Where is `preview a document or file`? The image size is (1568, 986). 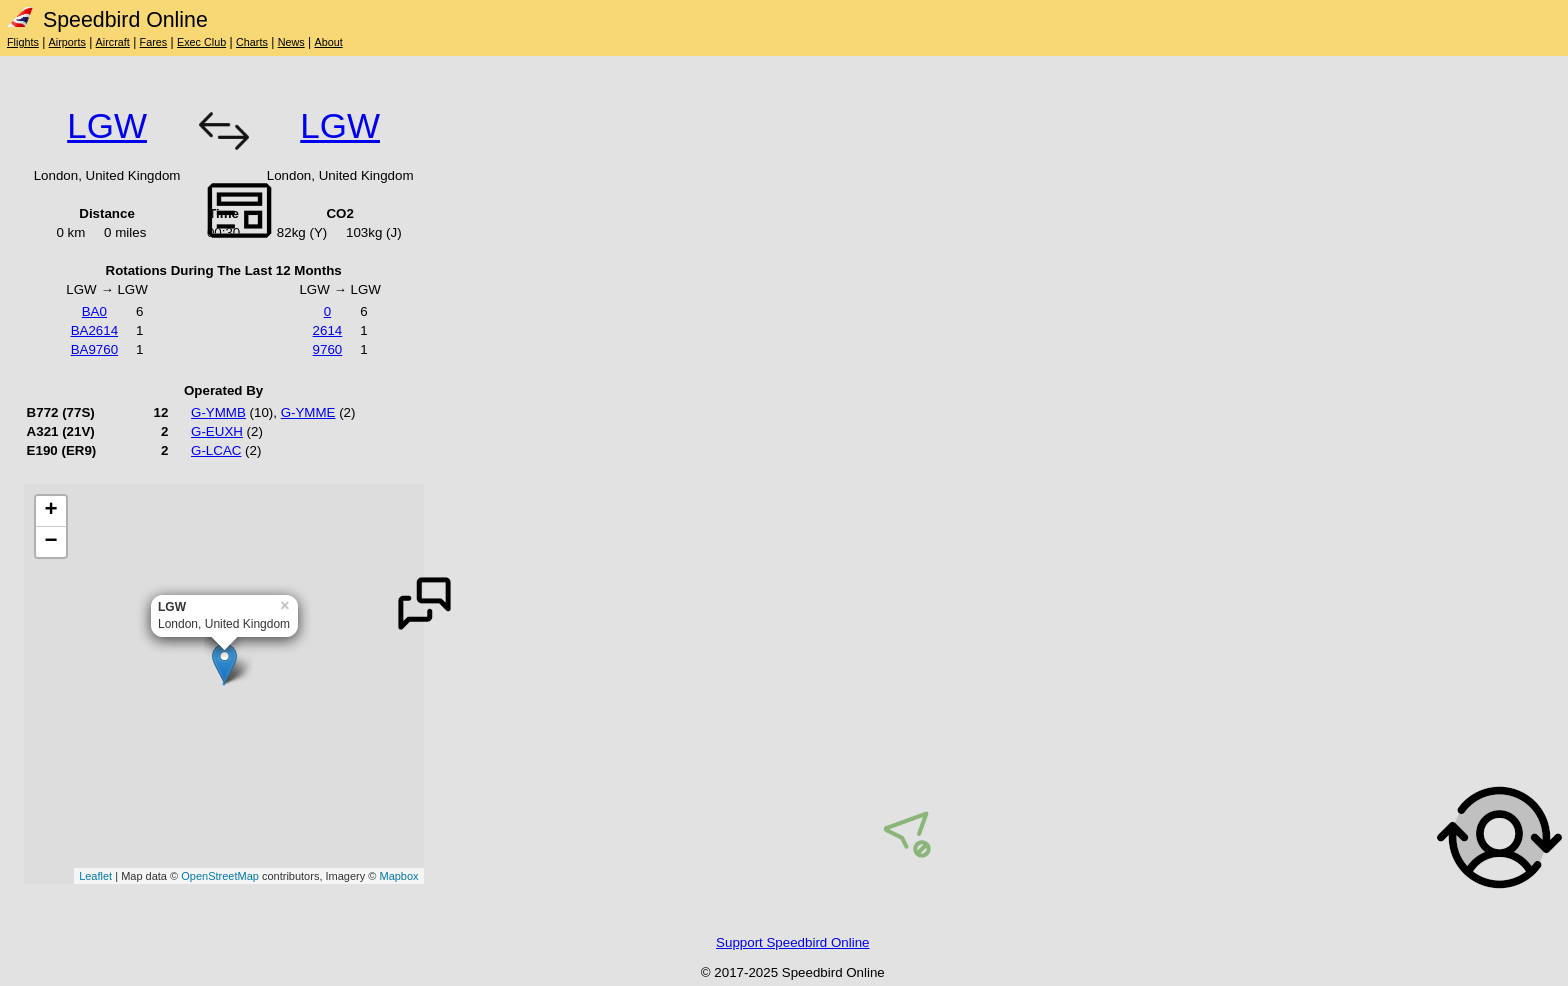
preview a document or file is located at coordinates (239, 210).